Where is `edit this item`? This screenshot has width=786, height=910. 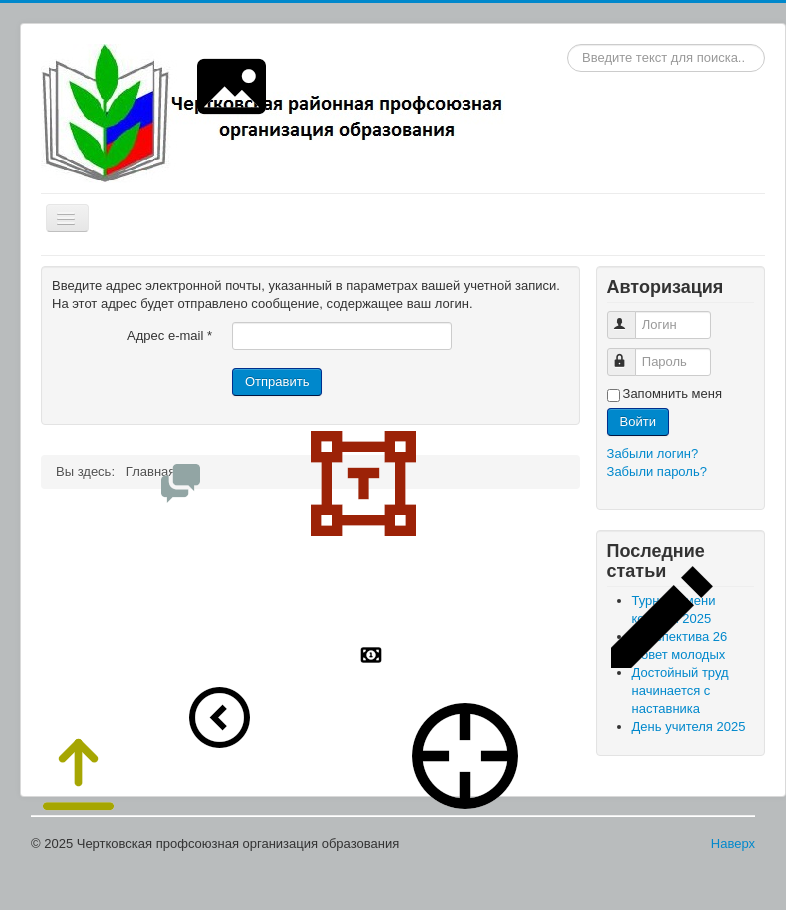 edit this item is located at coordinates (662, 617).